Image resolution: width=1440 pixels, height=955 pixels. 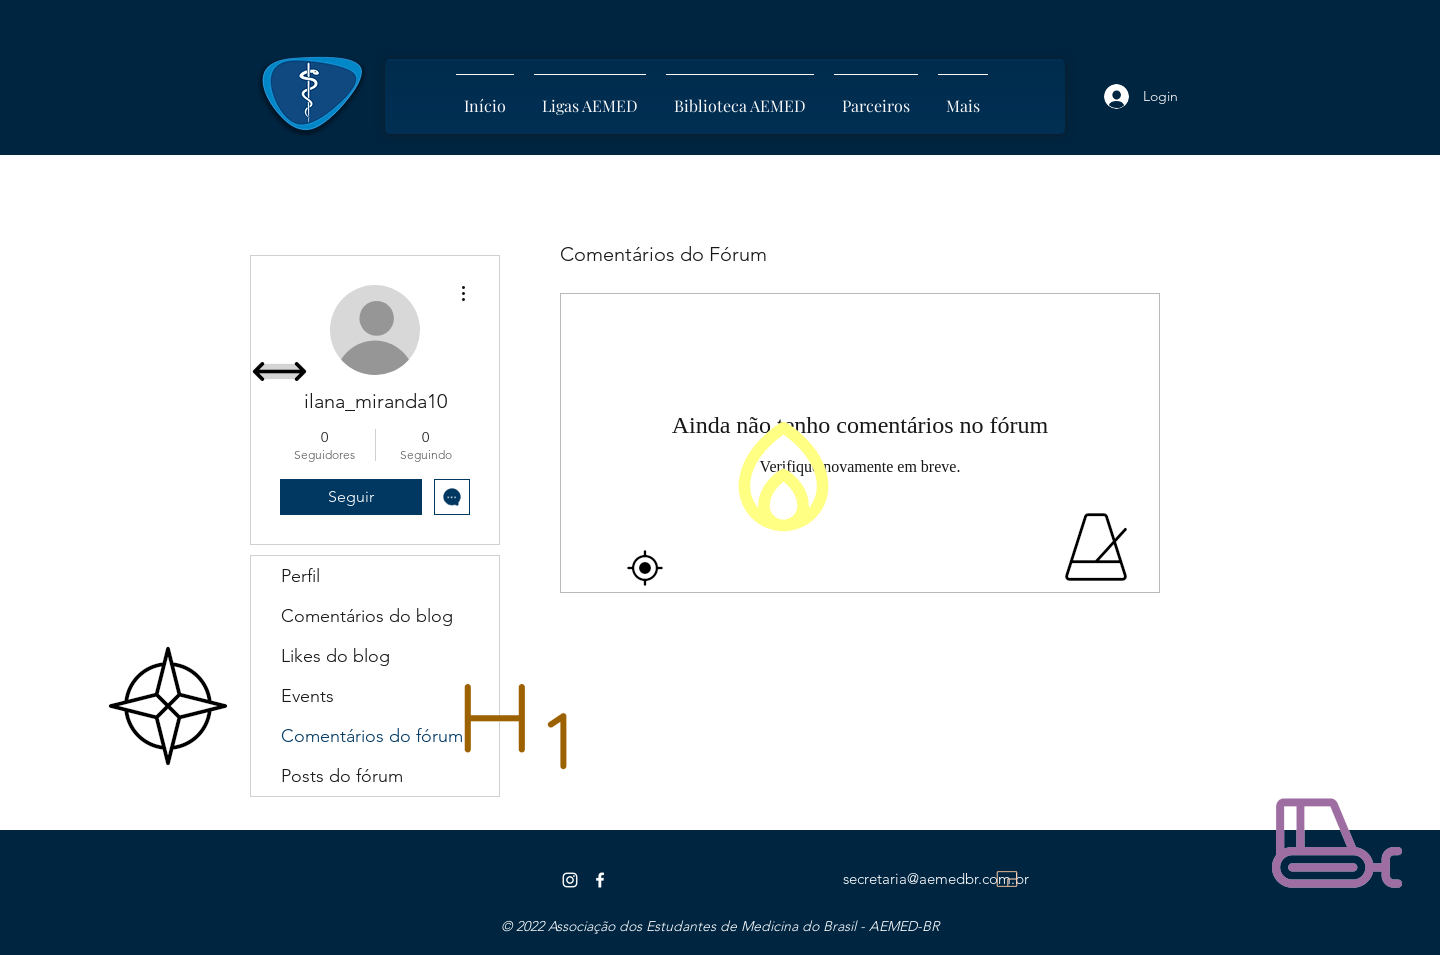 I want to click on resize element horizontally, so click(x=279, y=371).